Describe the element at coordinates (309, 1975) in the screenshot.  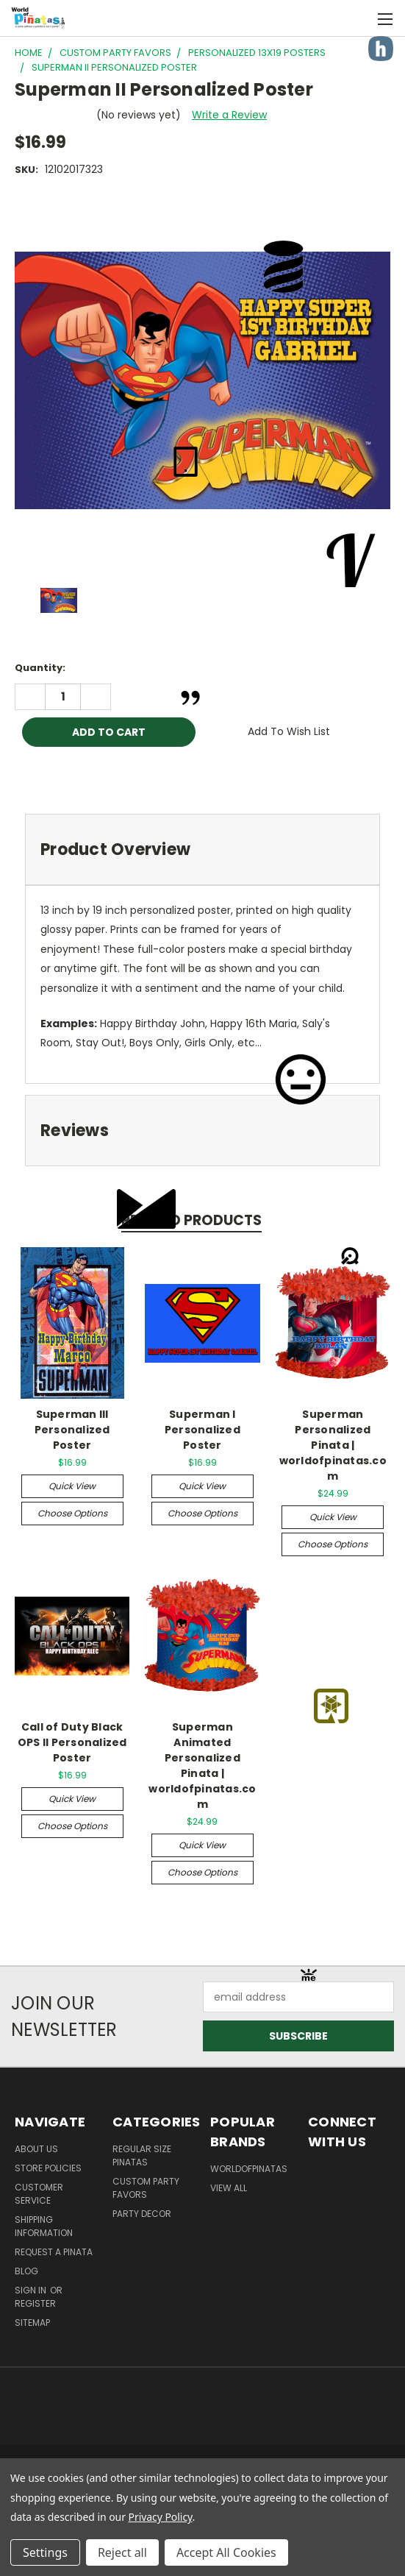
I see `visit GoFundMe website or app` at that location.